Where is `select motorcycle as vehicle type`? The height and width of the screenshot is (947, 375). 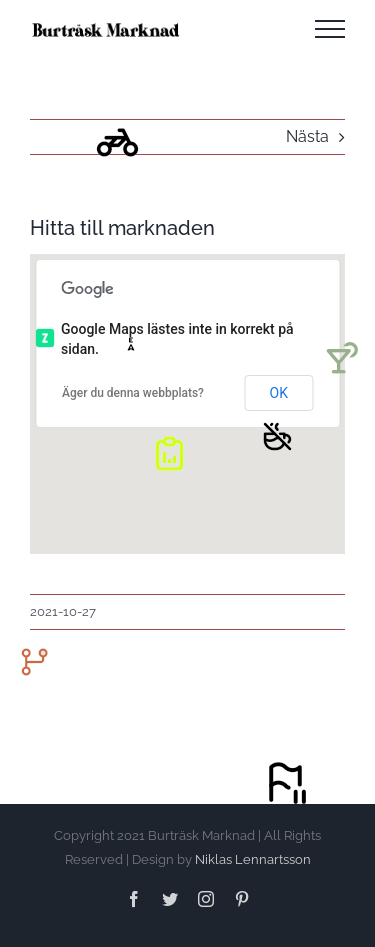 select motorcycle as vehicle type is located at coordinates (117, 141).